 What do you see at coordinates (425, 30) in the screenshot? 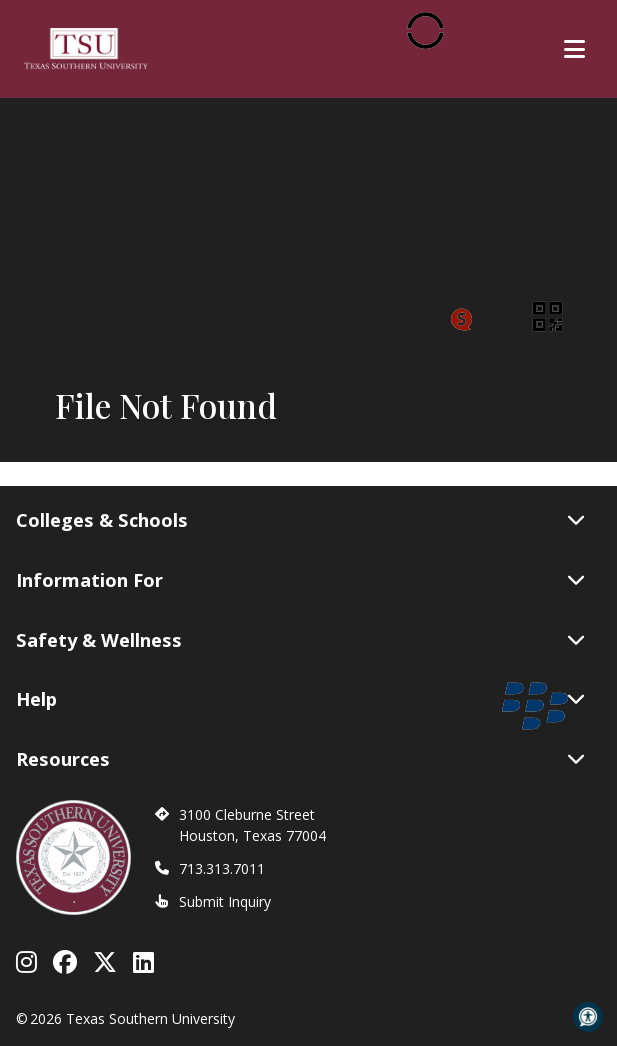
I see `indicates content is loading` at bounding box center [425, 30].